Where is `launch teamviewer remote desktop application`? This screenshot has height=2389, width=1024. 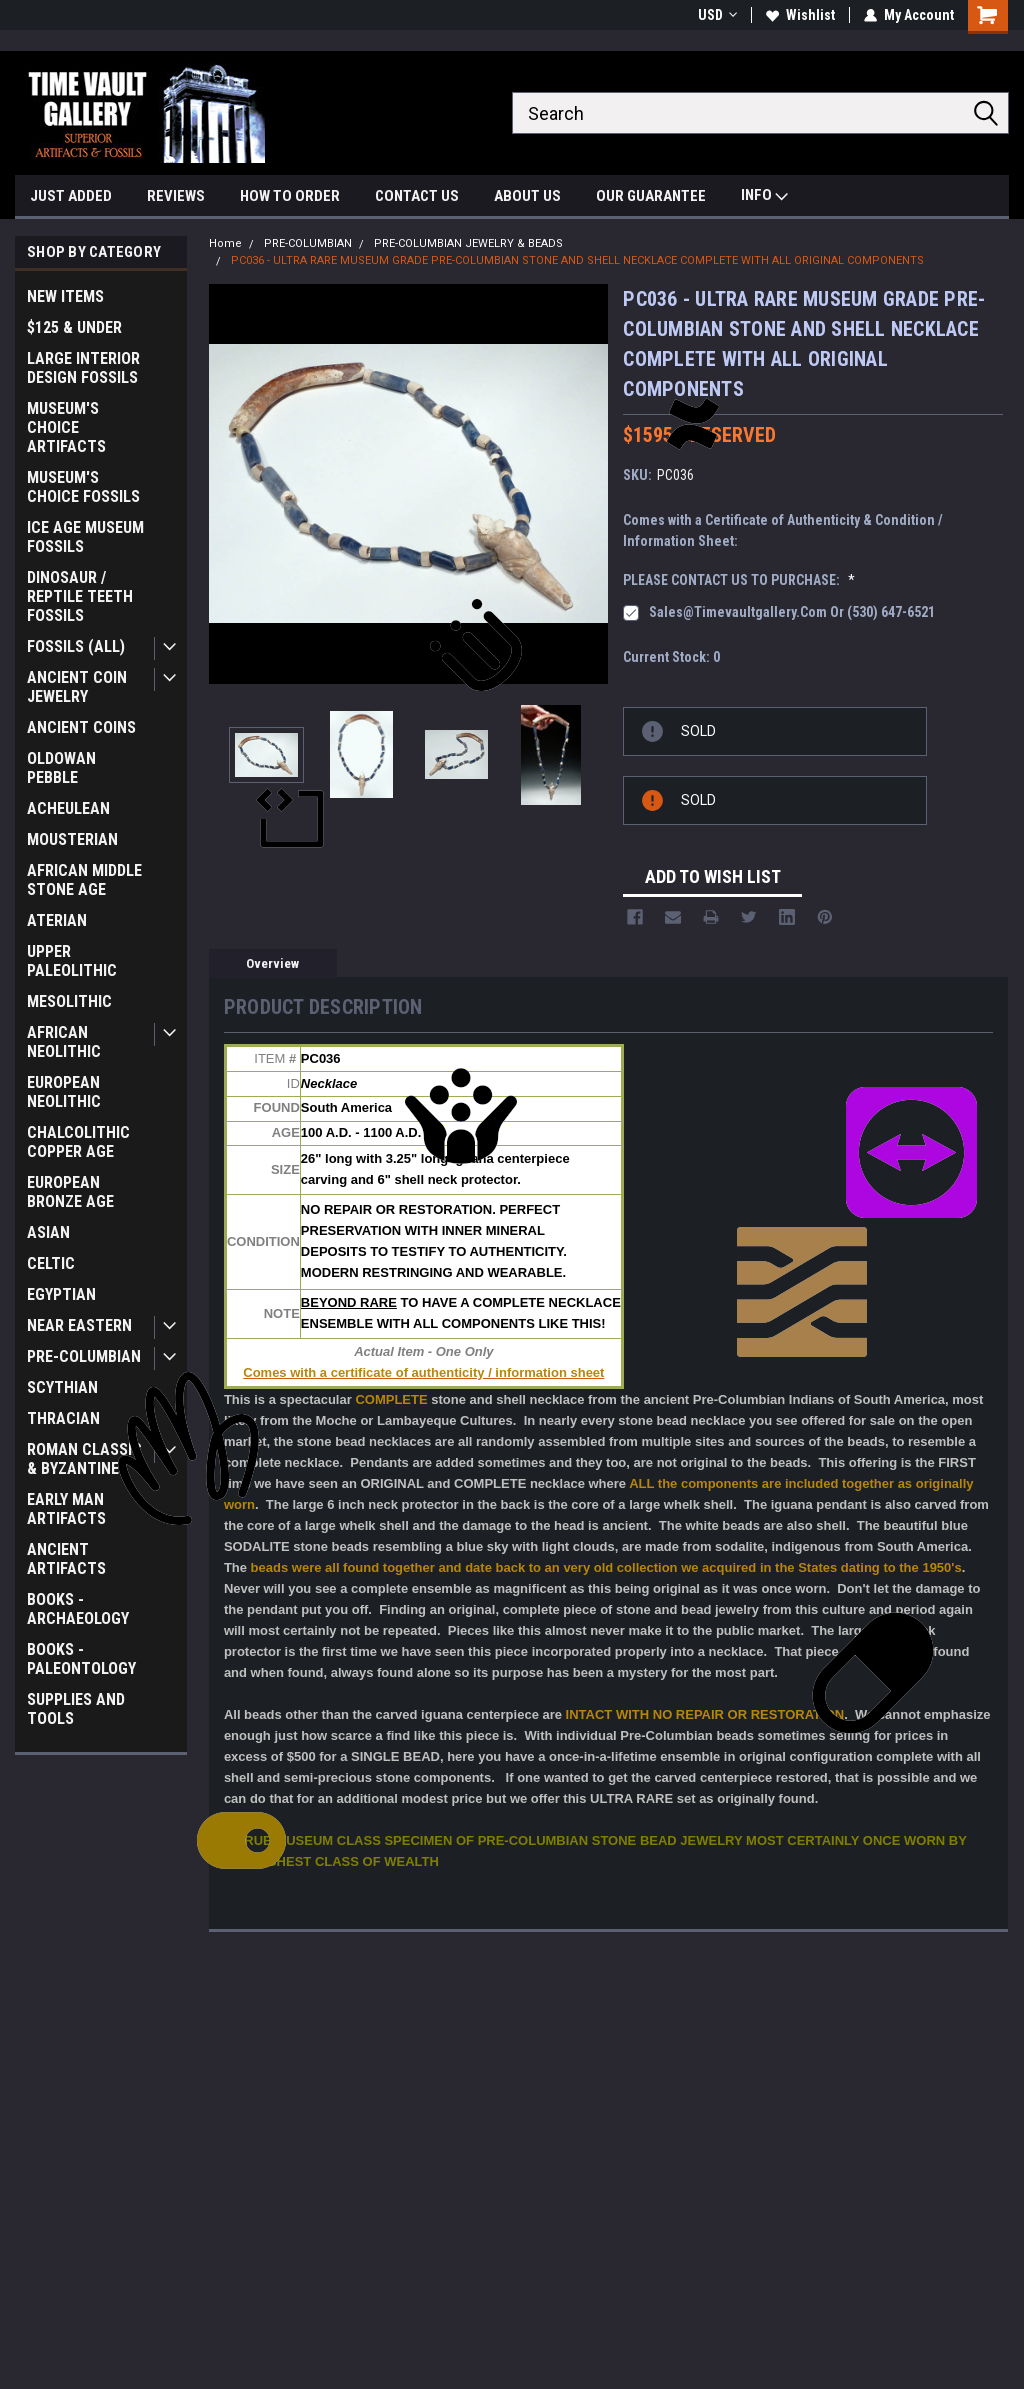
launch teamviewer remote desktop application is located at coordinates (911, 1152).